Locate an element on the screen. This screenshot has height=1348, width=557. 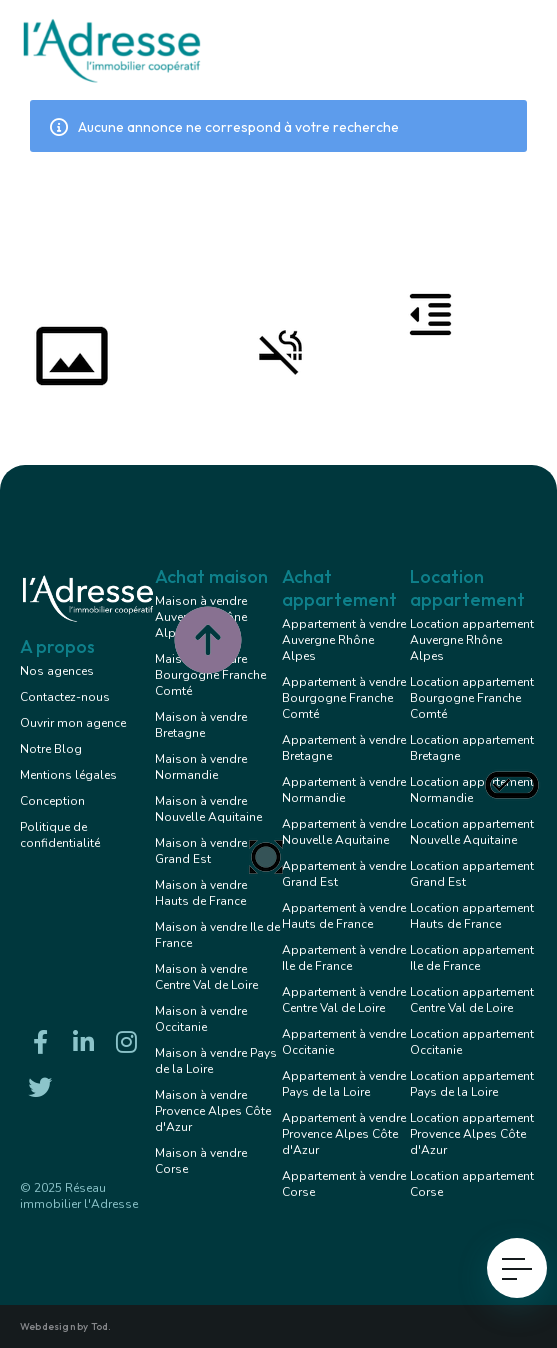
view image at actual size is located at coordinates (72, 356).